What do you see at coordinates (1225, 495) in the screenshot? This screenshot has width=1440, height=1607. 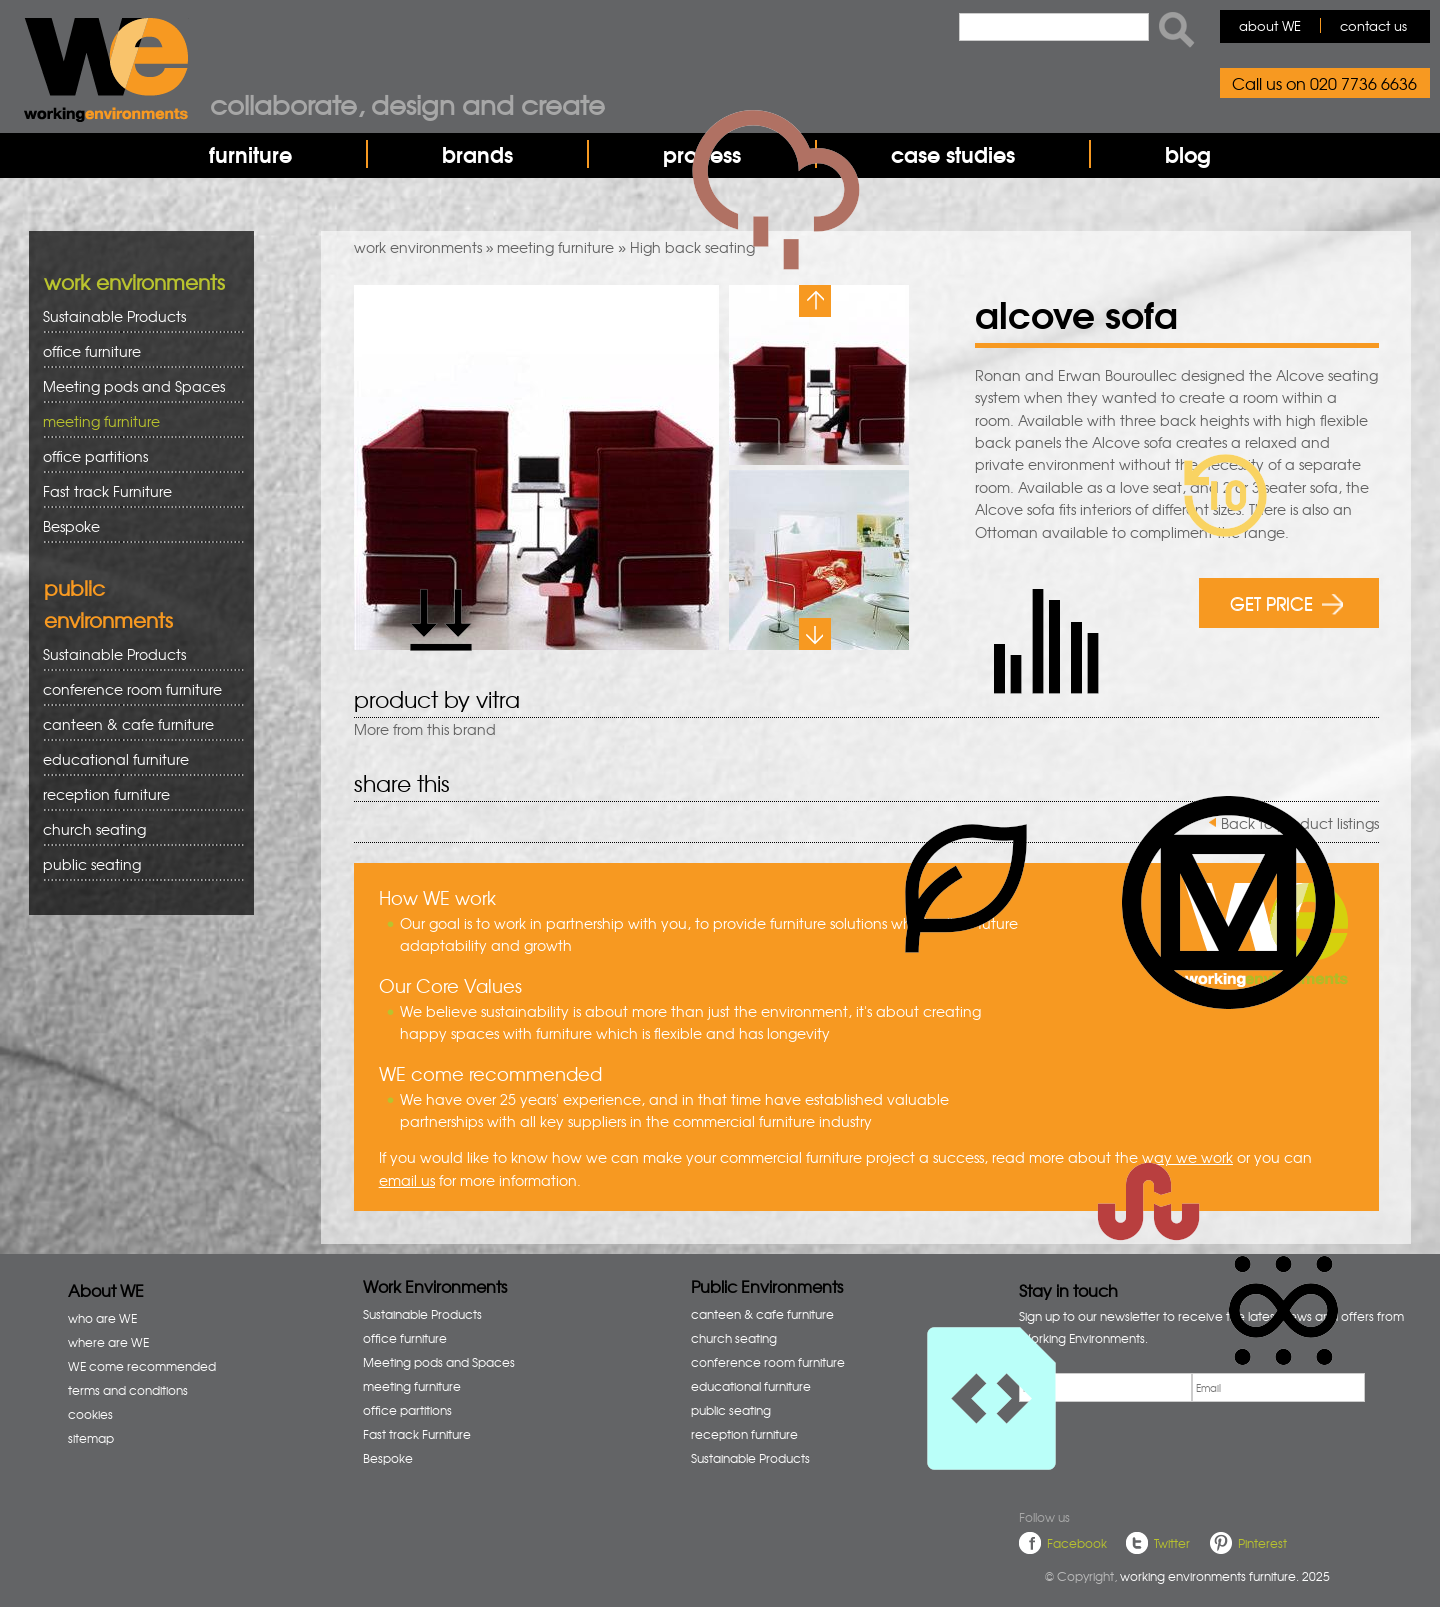 I see `skip back 10 seconds in playback` at bounding box center [1225, 495].